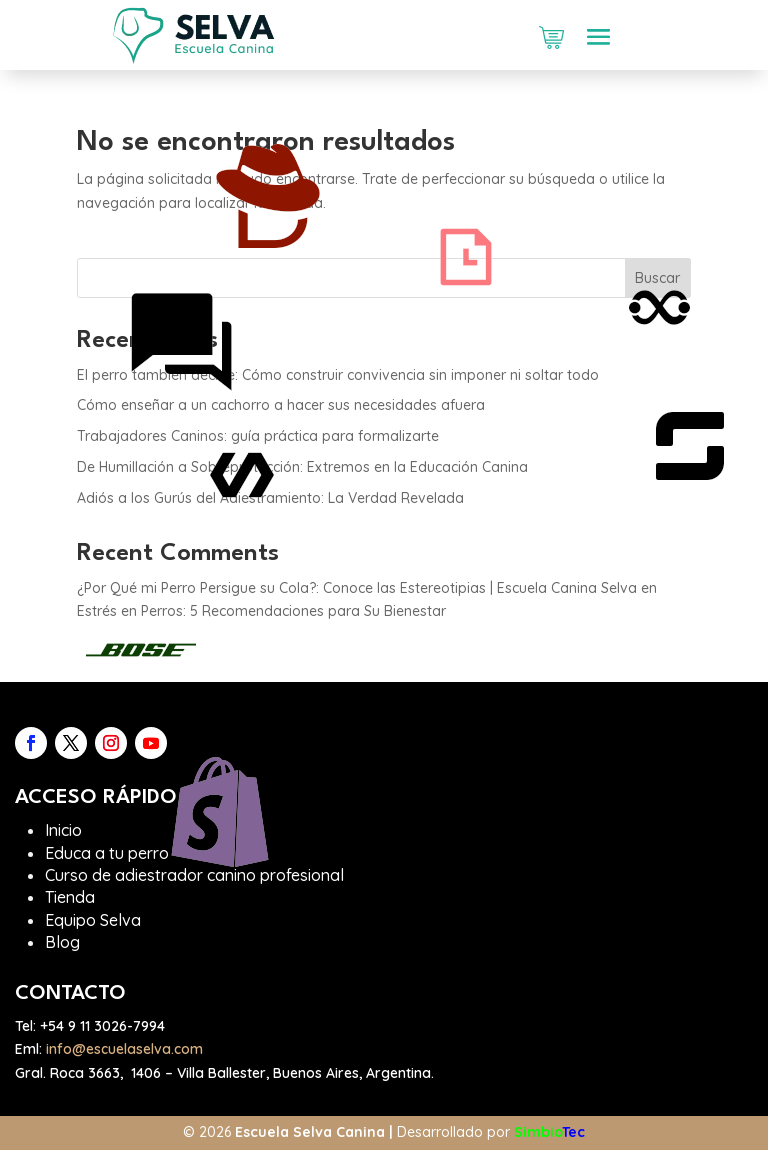 This screenshot has width=768, height=1150. Describe the element at coordinates (466, 257) in the screenshot. I see `view file version history` at that location.